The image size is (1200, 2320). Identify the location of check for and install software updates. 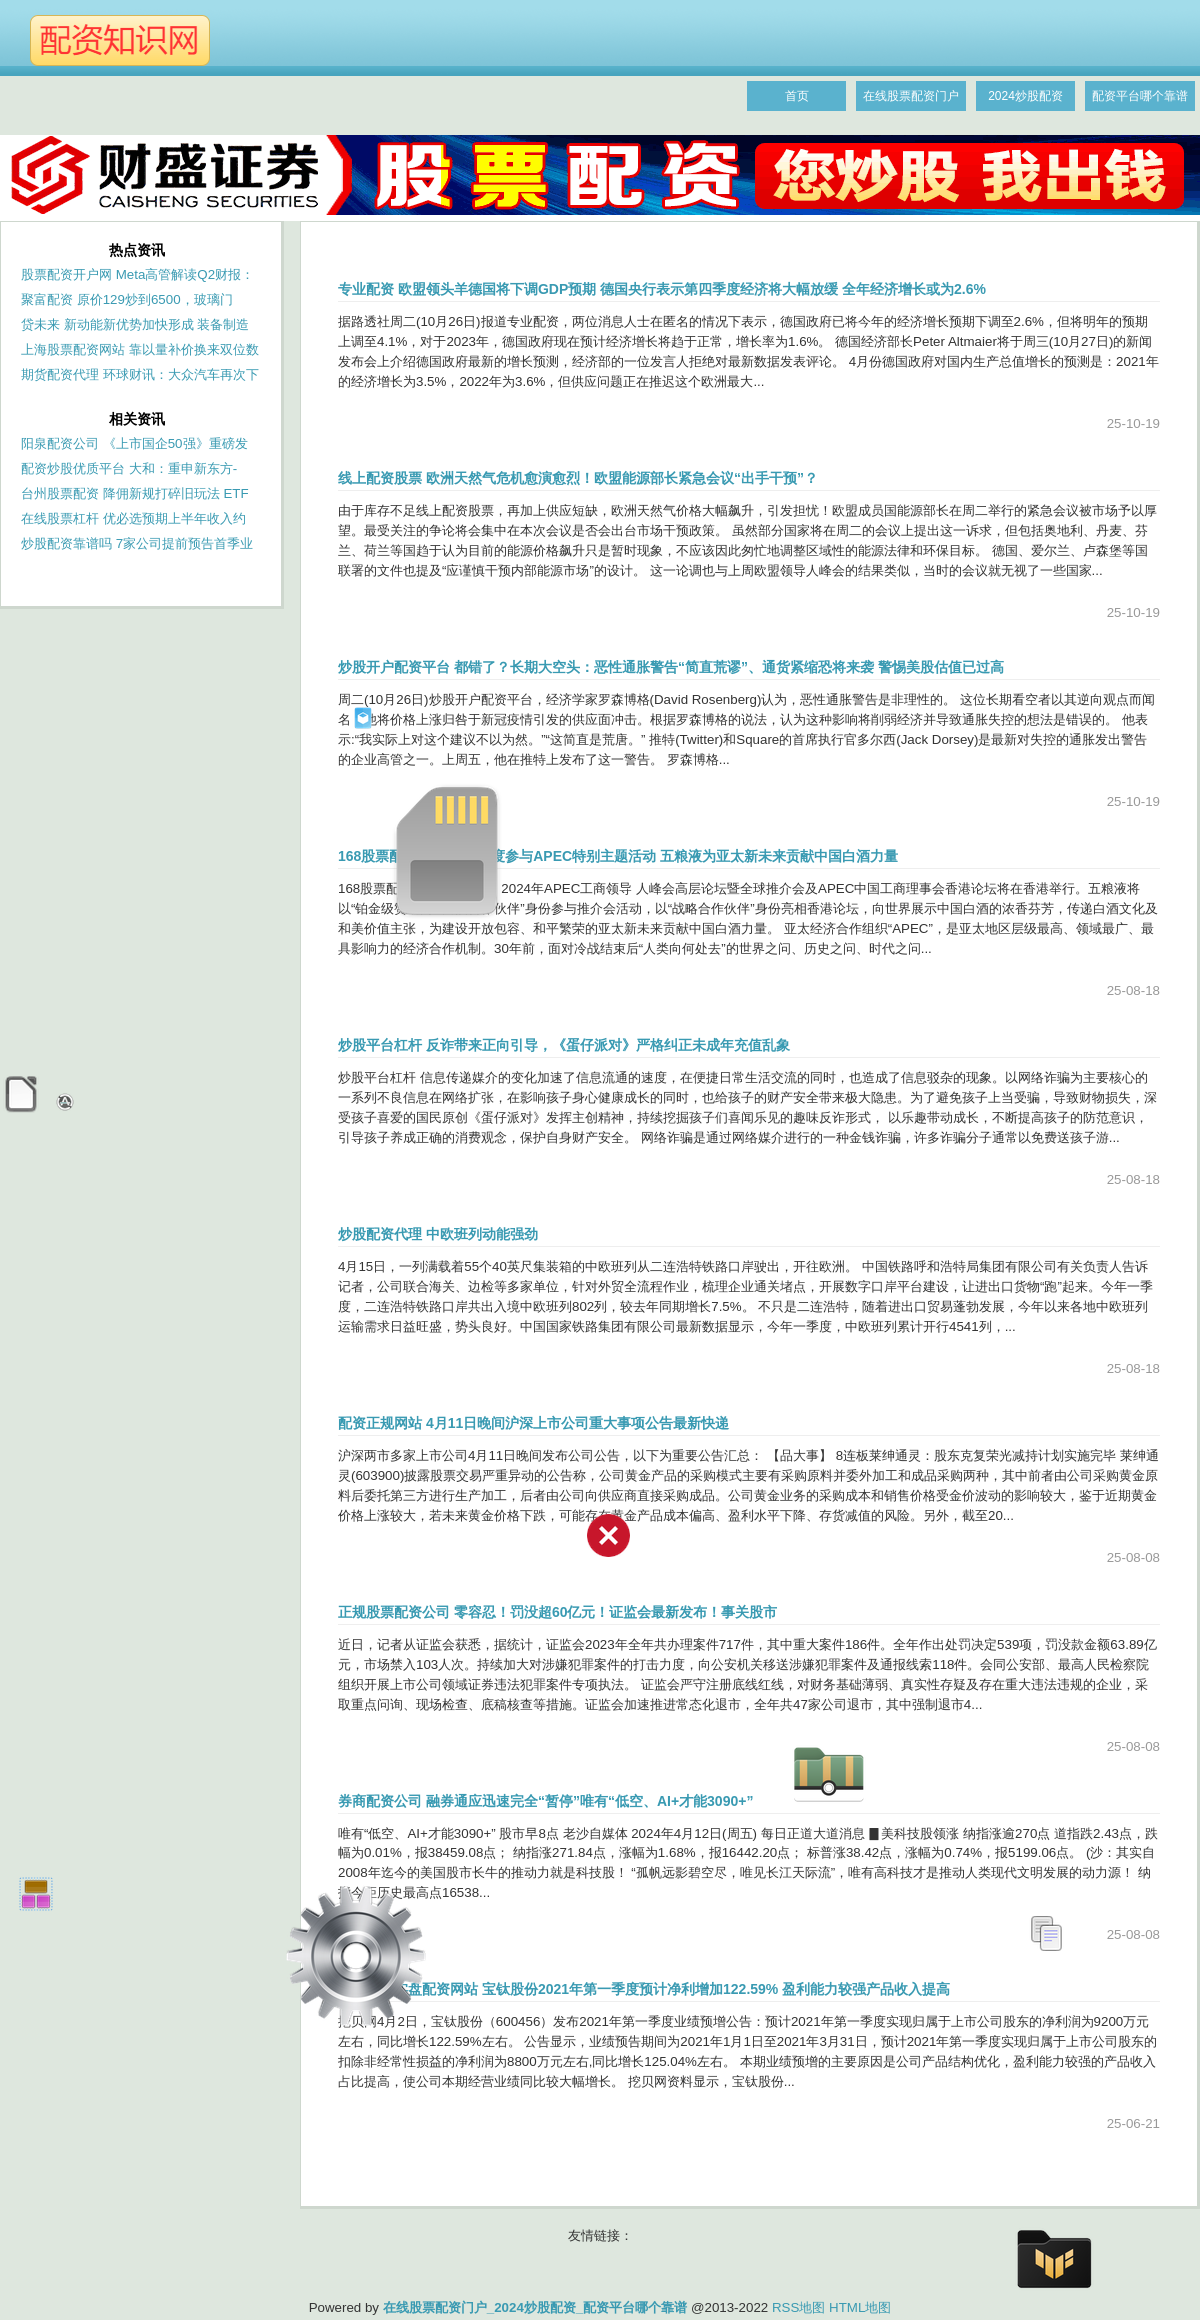
(65, 1102).